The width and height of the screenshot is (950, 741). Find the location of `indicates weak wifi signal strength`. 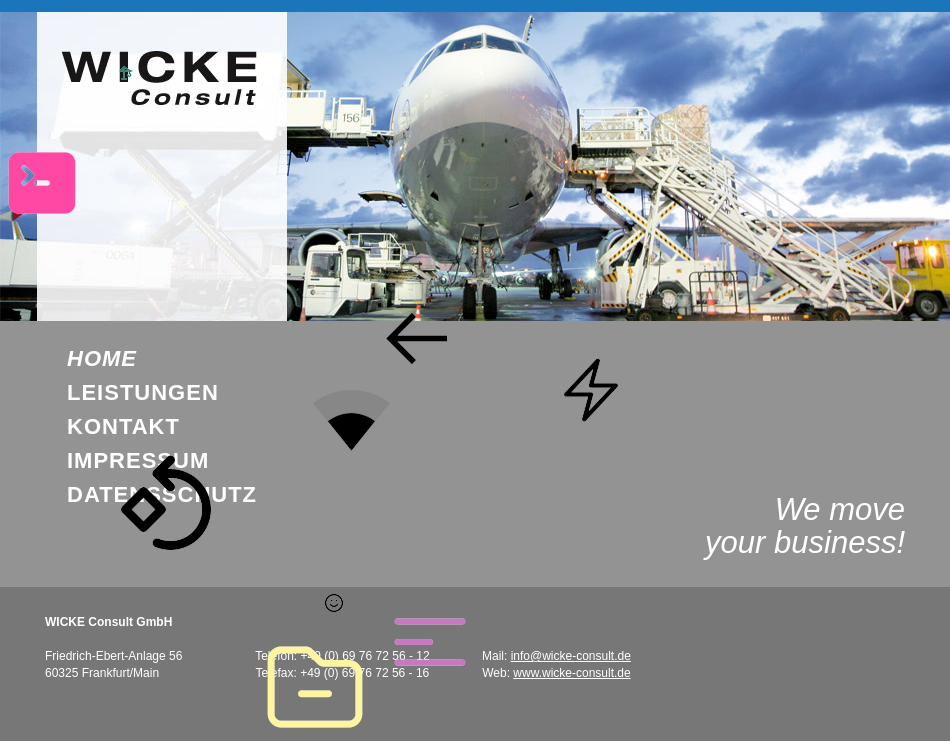

indicates weak wifi signal strength is located at coordinates (351, 419).